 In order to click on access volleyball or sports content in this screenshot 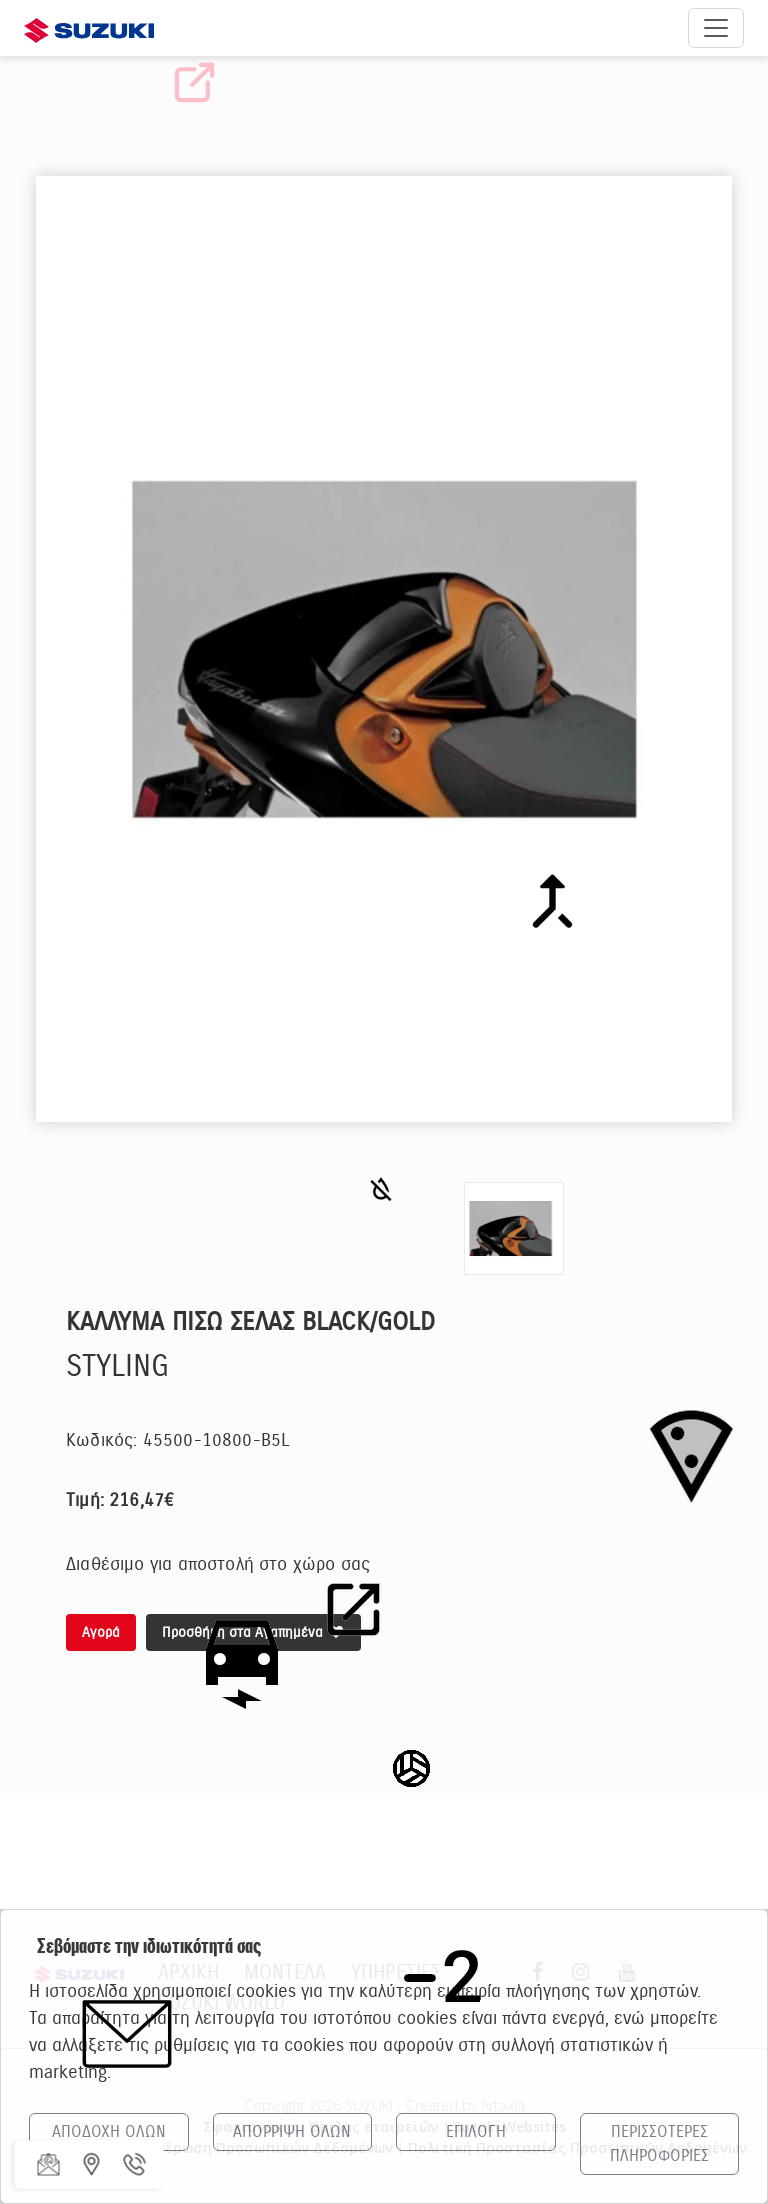, I will do `click(411, 1768)`.